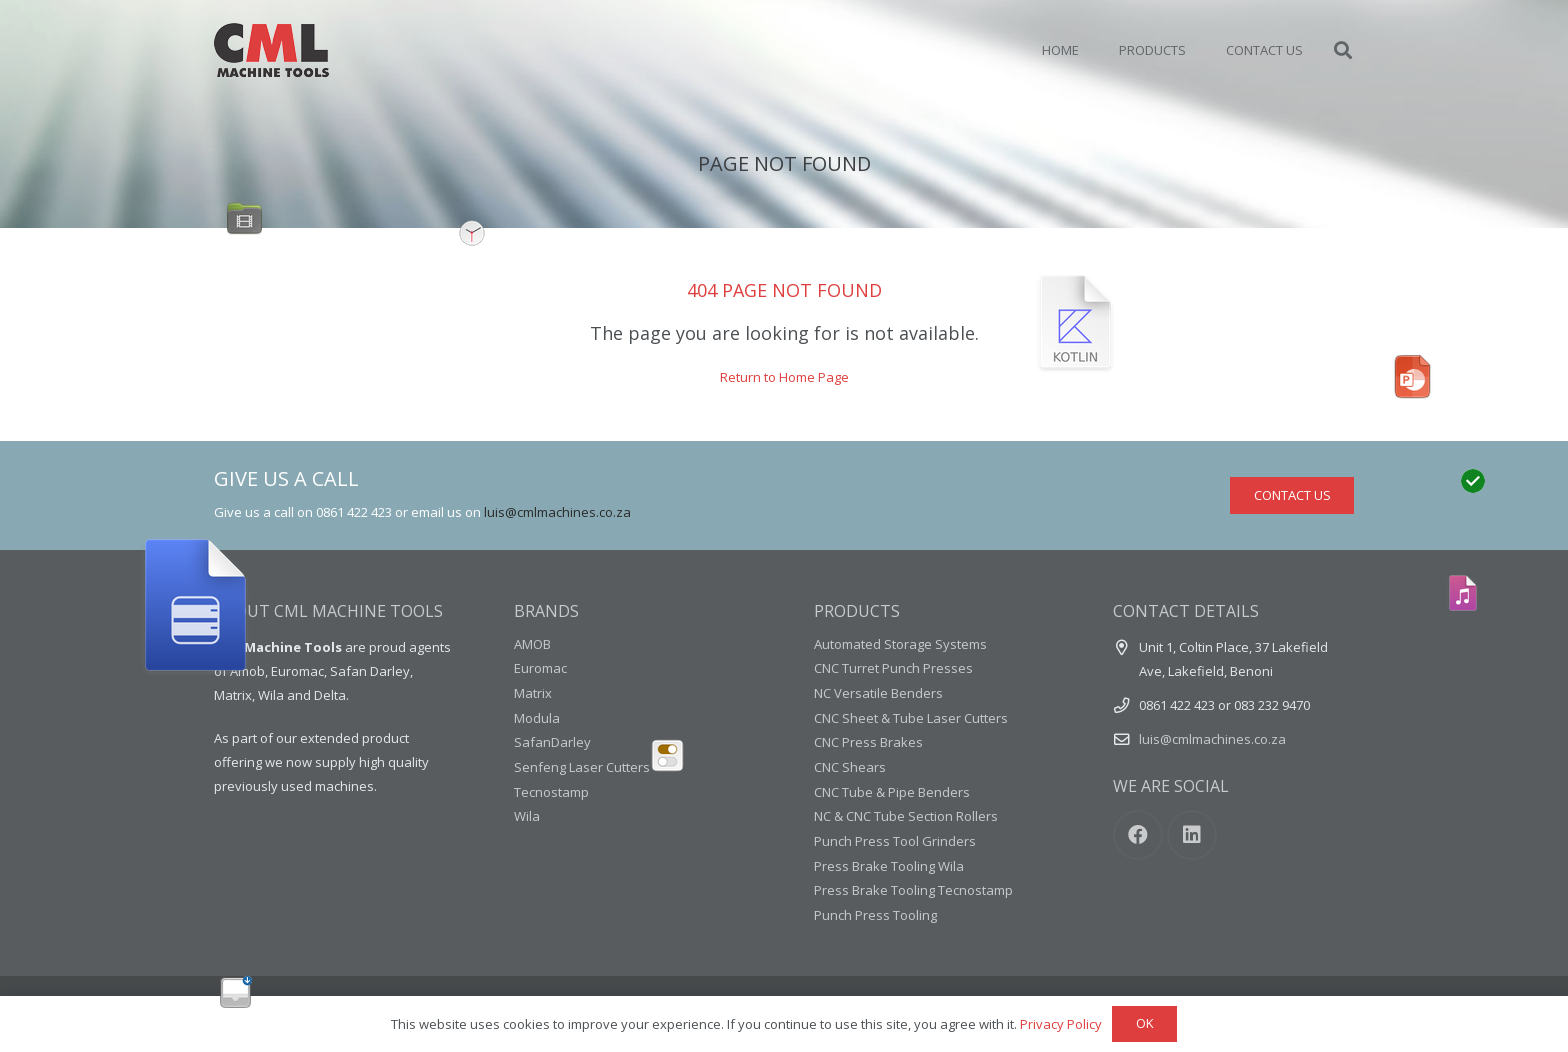  I want to click on a kotlin source code file, so click(1075, 323).